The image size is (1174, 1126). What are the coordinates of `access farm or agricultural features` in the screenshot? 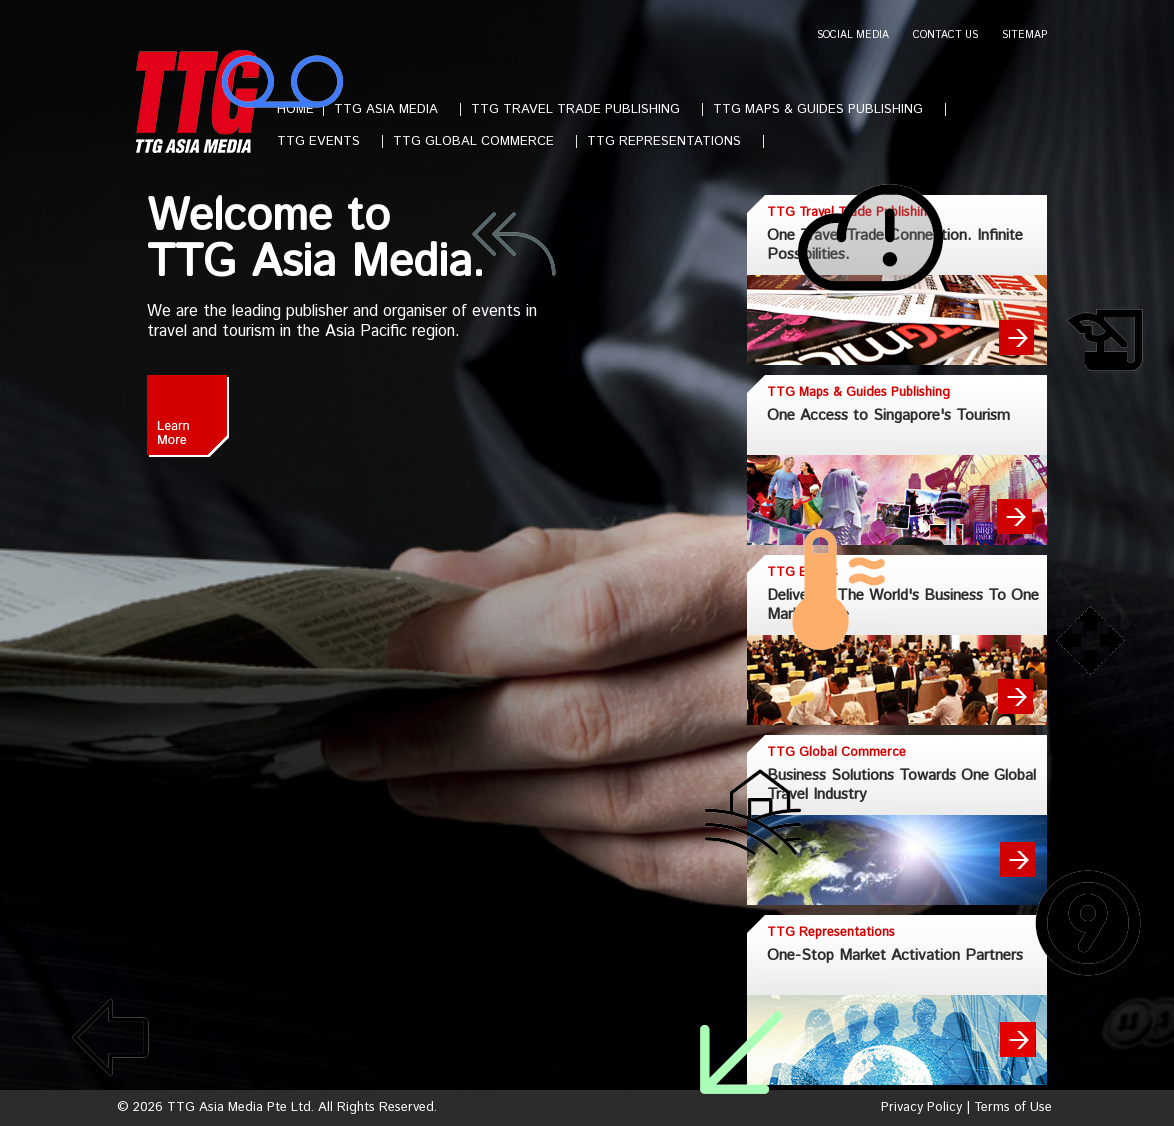 It's located at (753, 814).